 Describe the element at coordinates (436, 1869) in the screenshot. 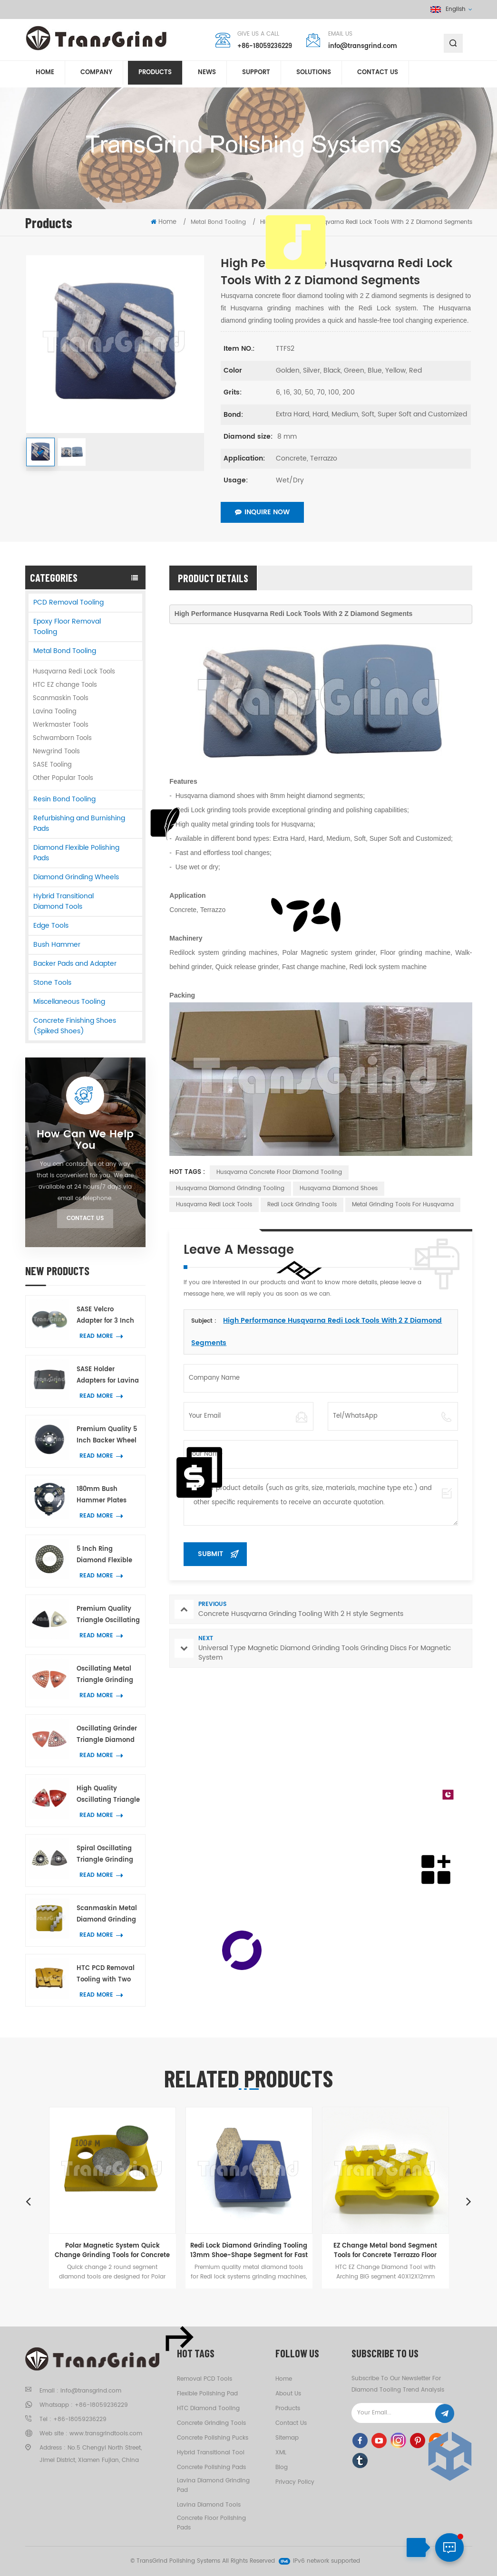

I see `add a new function or module` at that location.